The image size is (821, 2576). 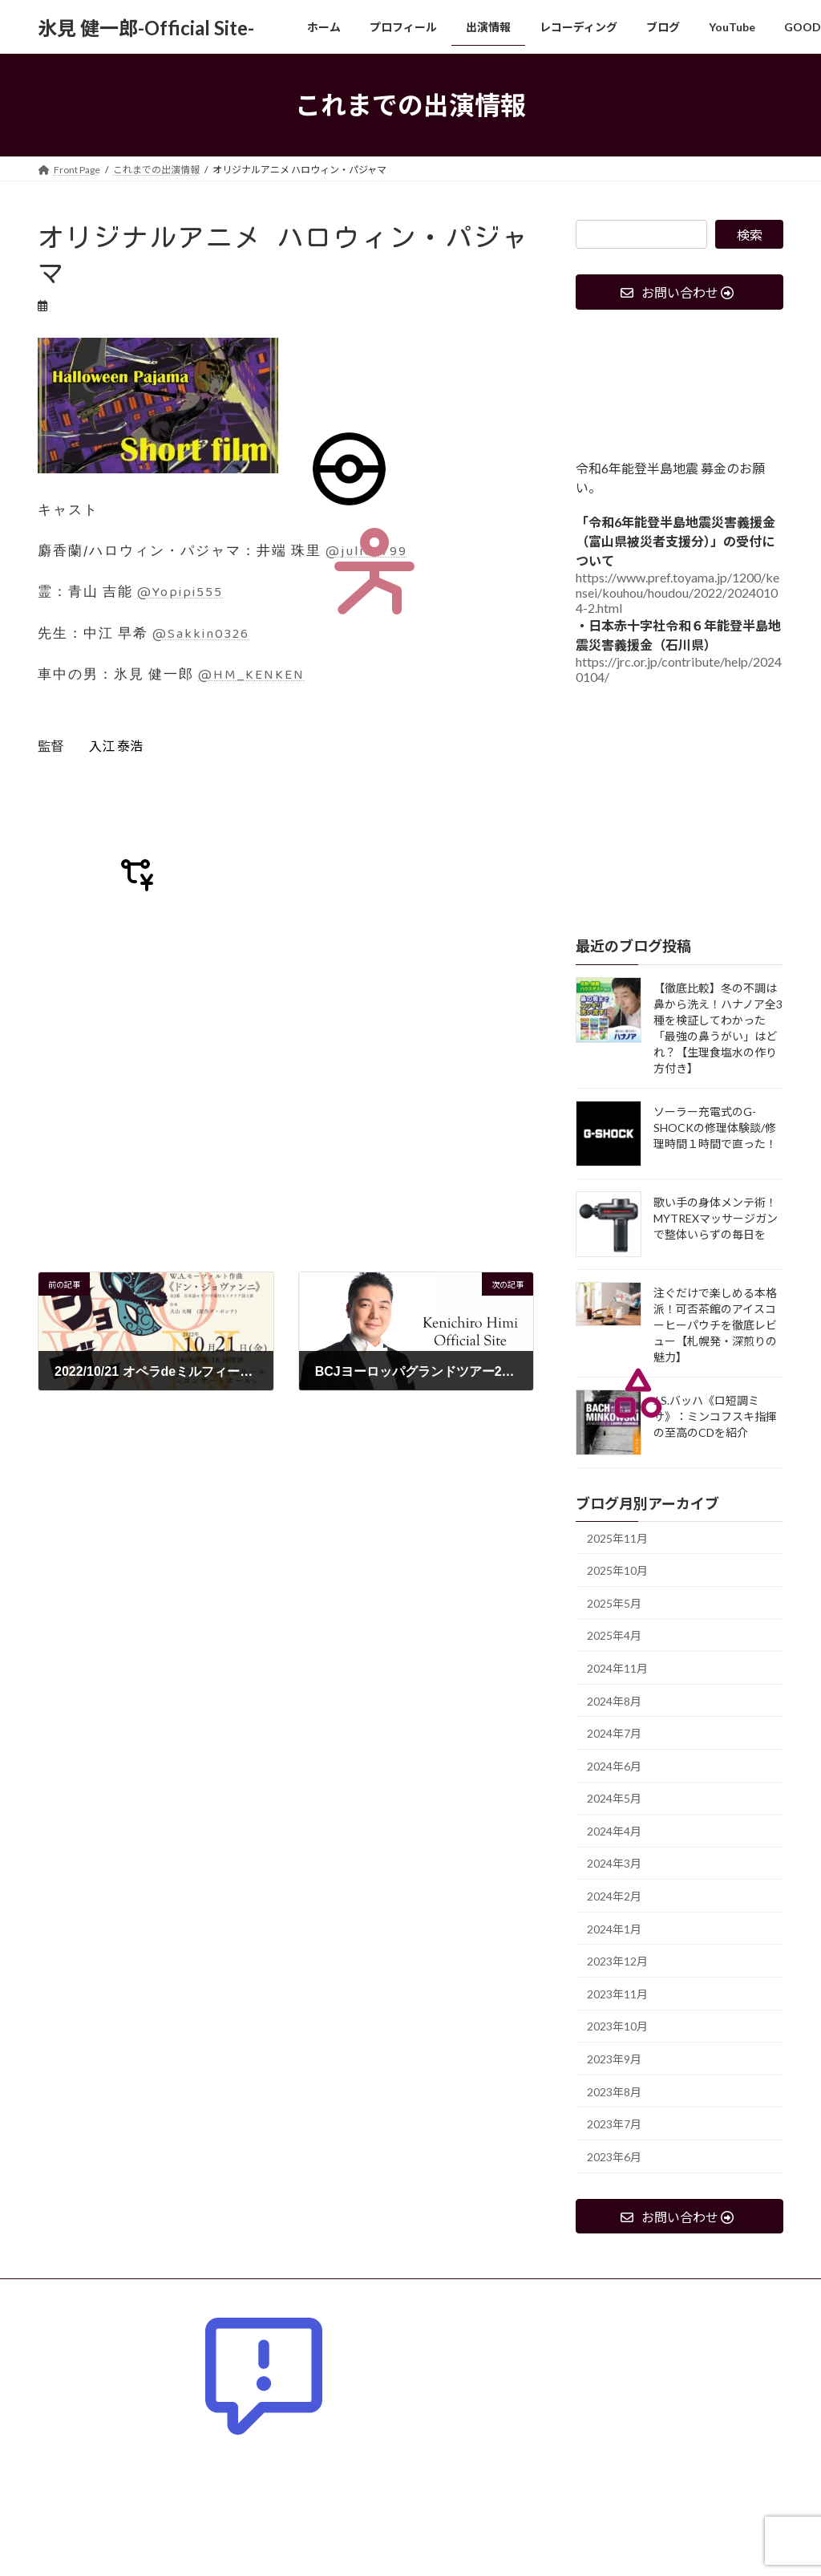 I want to click on report an issue or problem, so click(x=264, y=2376).